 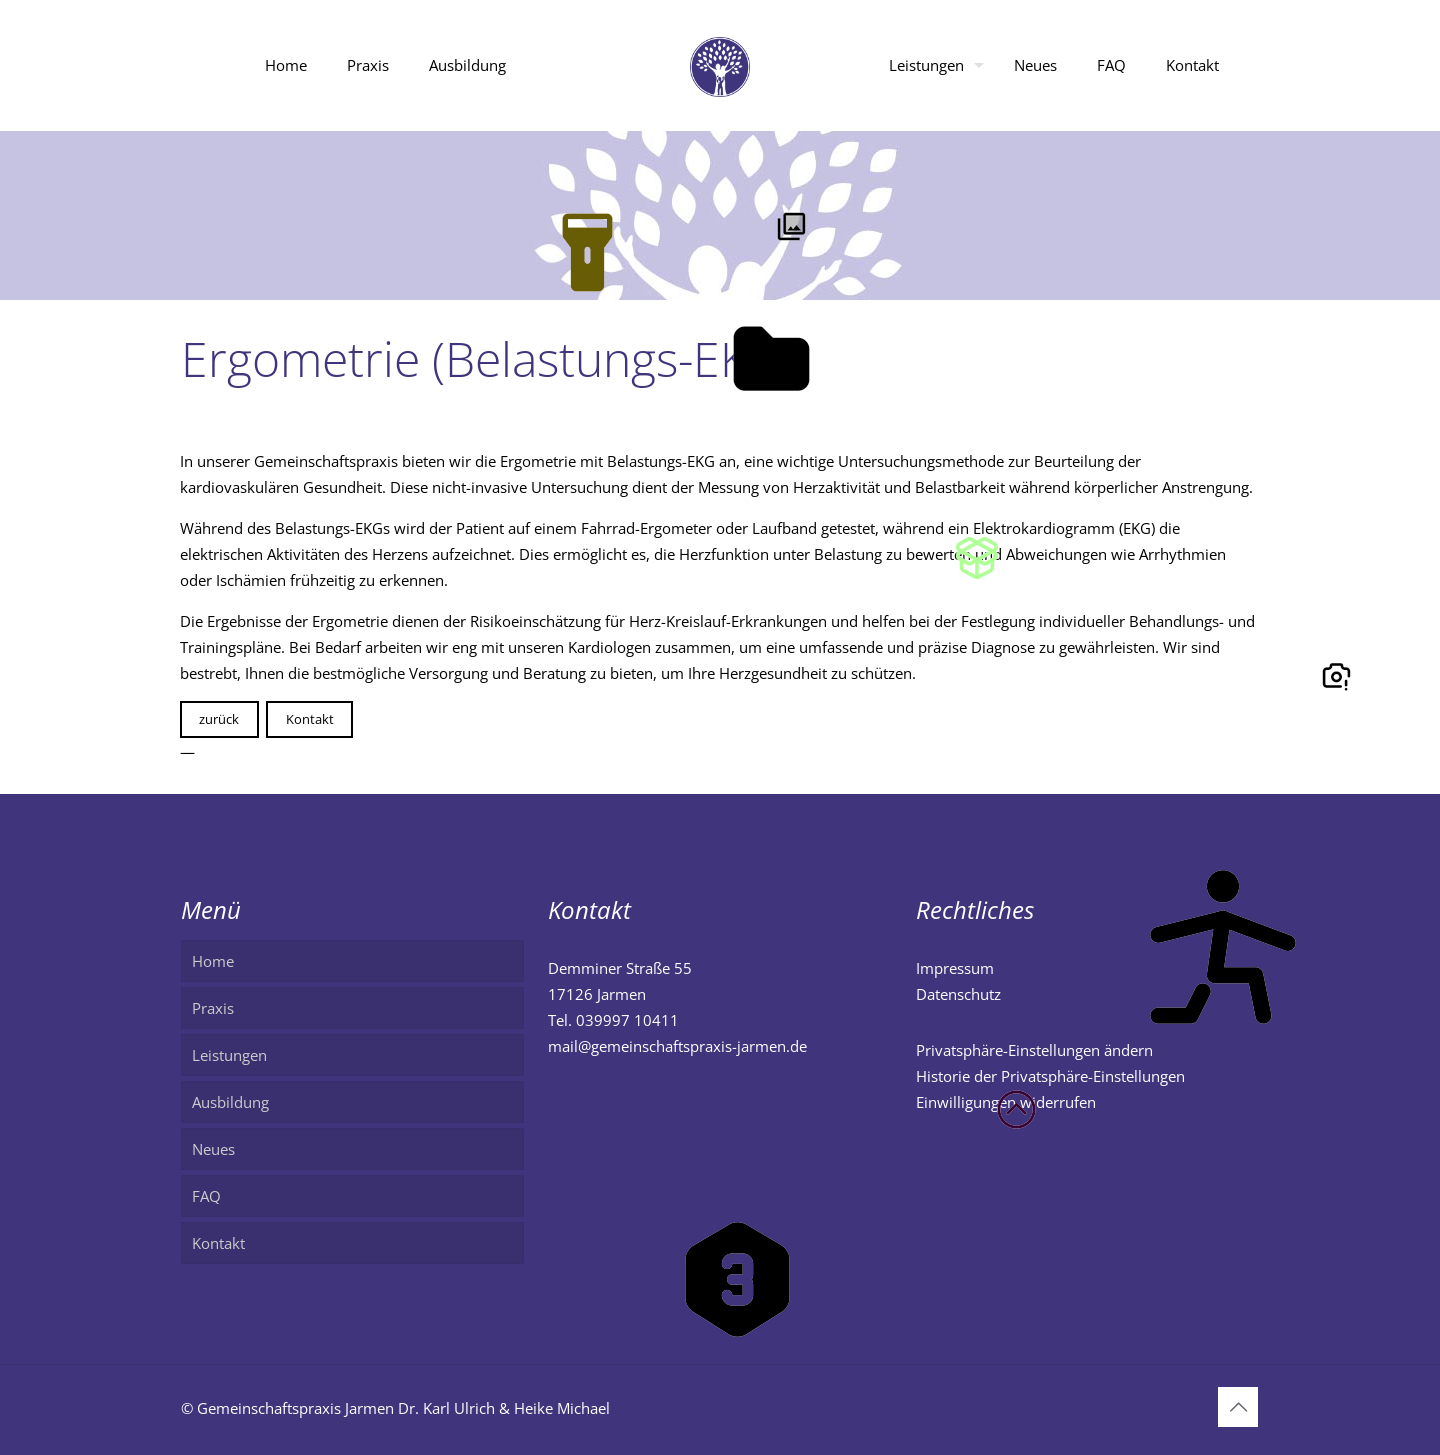 What do you see at coordinates (737, 1279) in the screenshot?
I see `step 3 in a multi-step process` at bounding box center [737, 1279].